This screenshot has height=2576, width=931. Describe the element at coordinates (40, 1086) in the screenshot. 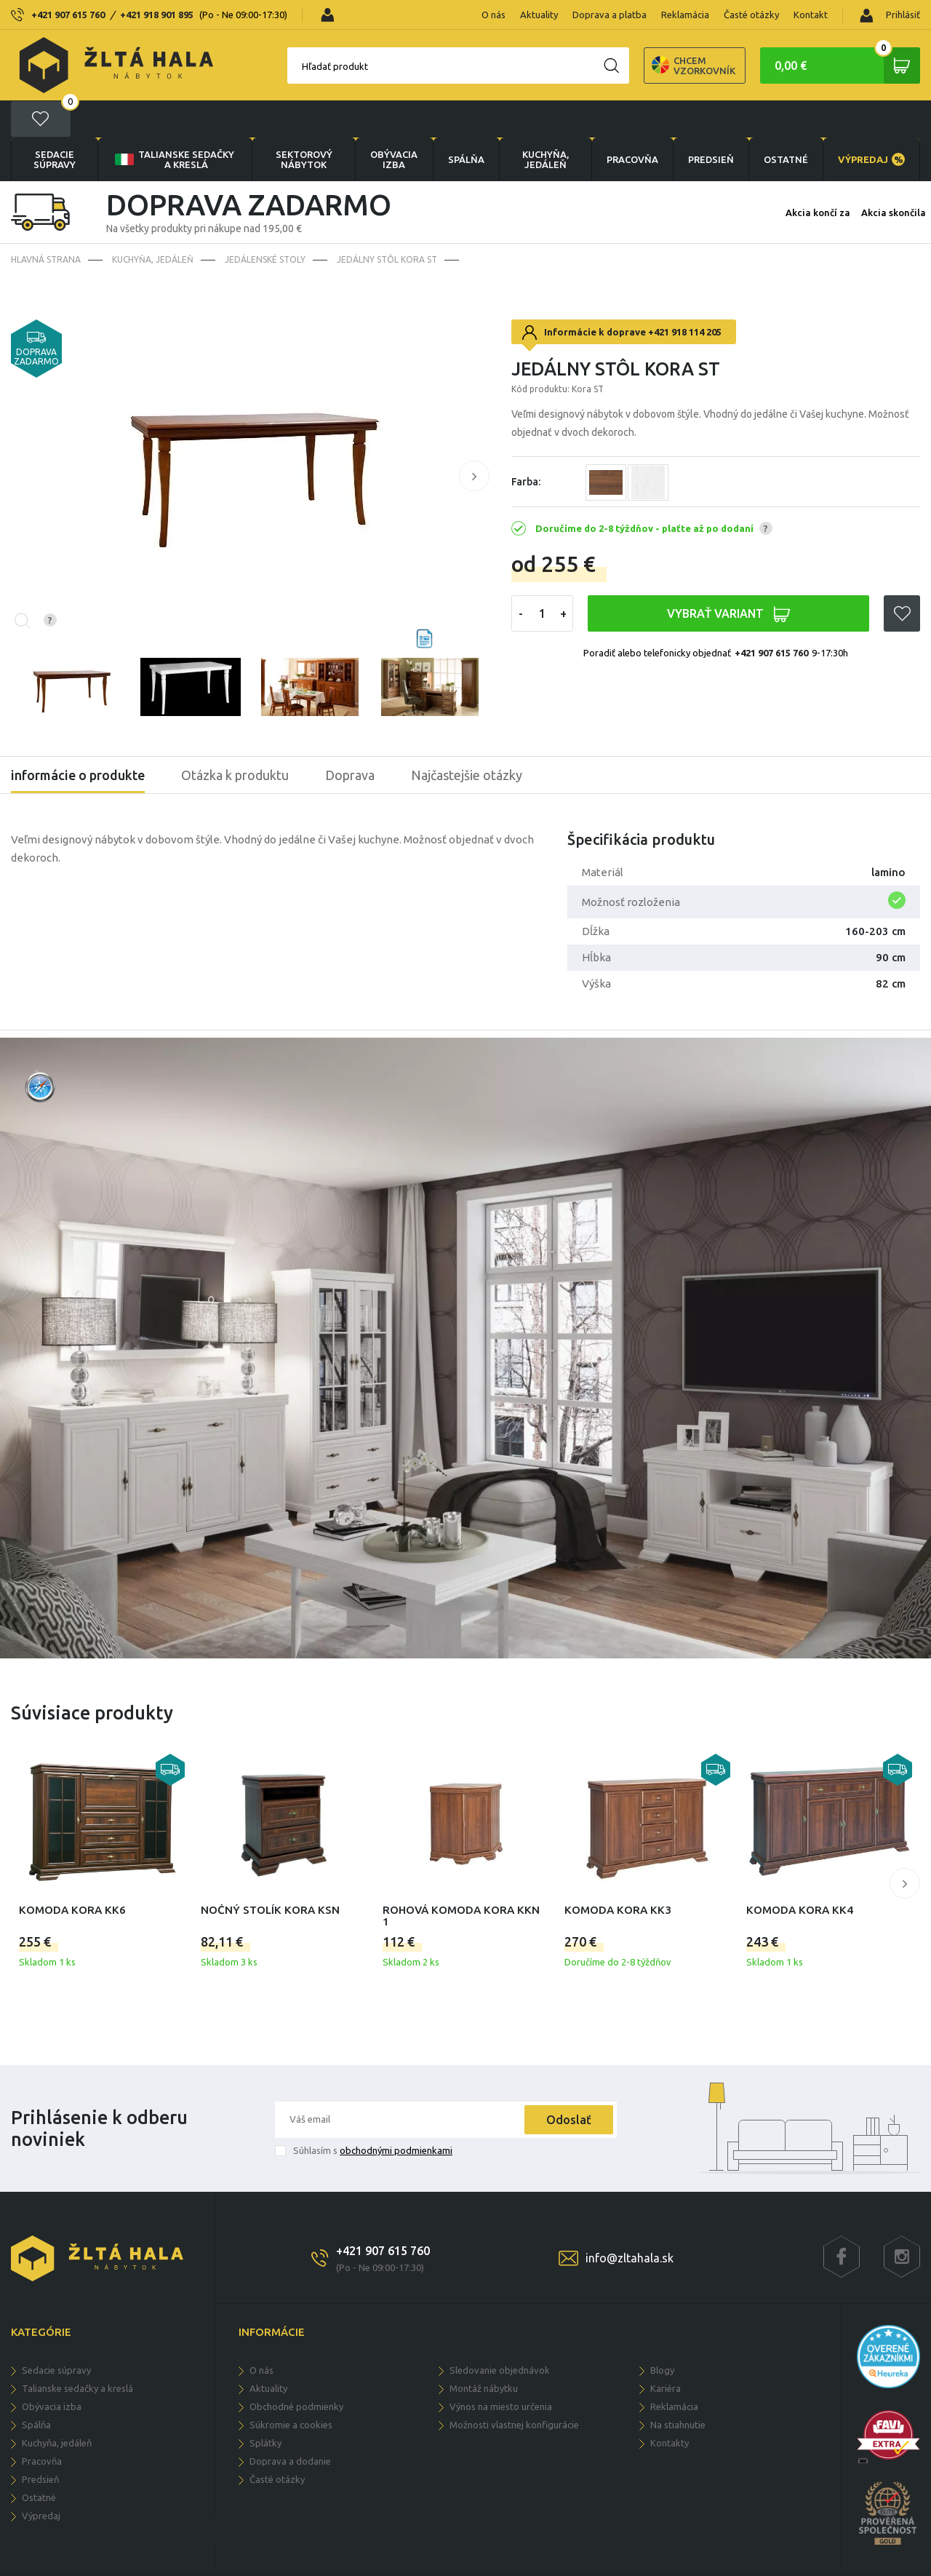

I see `open safari browser settings` at that location.